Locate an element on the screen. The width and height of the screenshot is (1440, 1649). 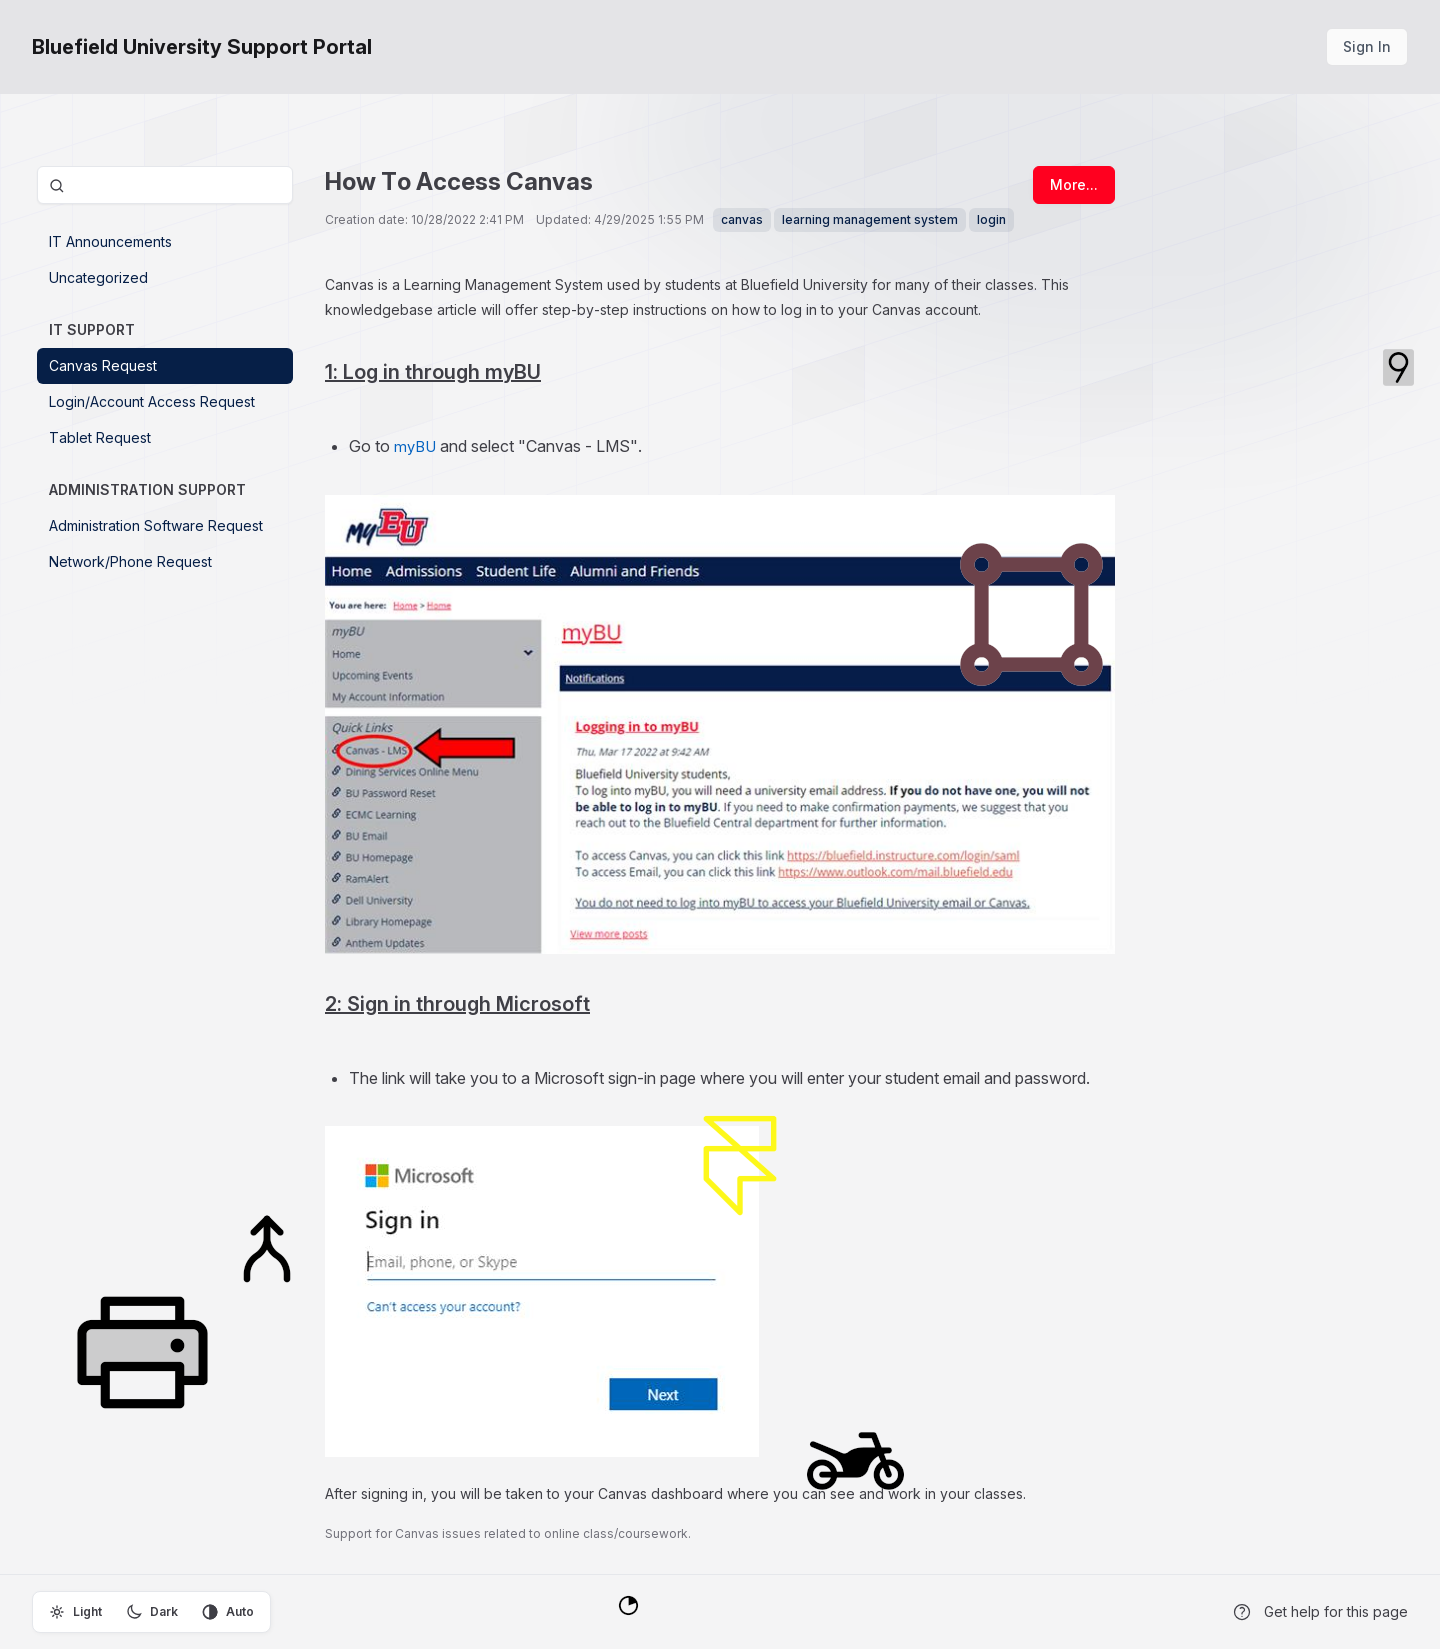
access shape tools or drawing options is located at coordinates (1031, 614).